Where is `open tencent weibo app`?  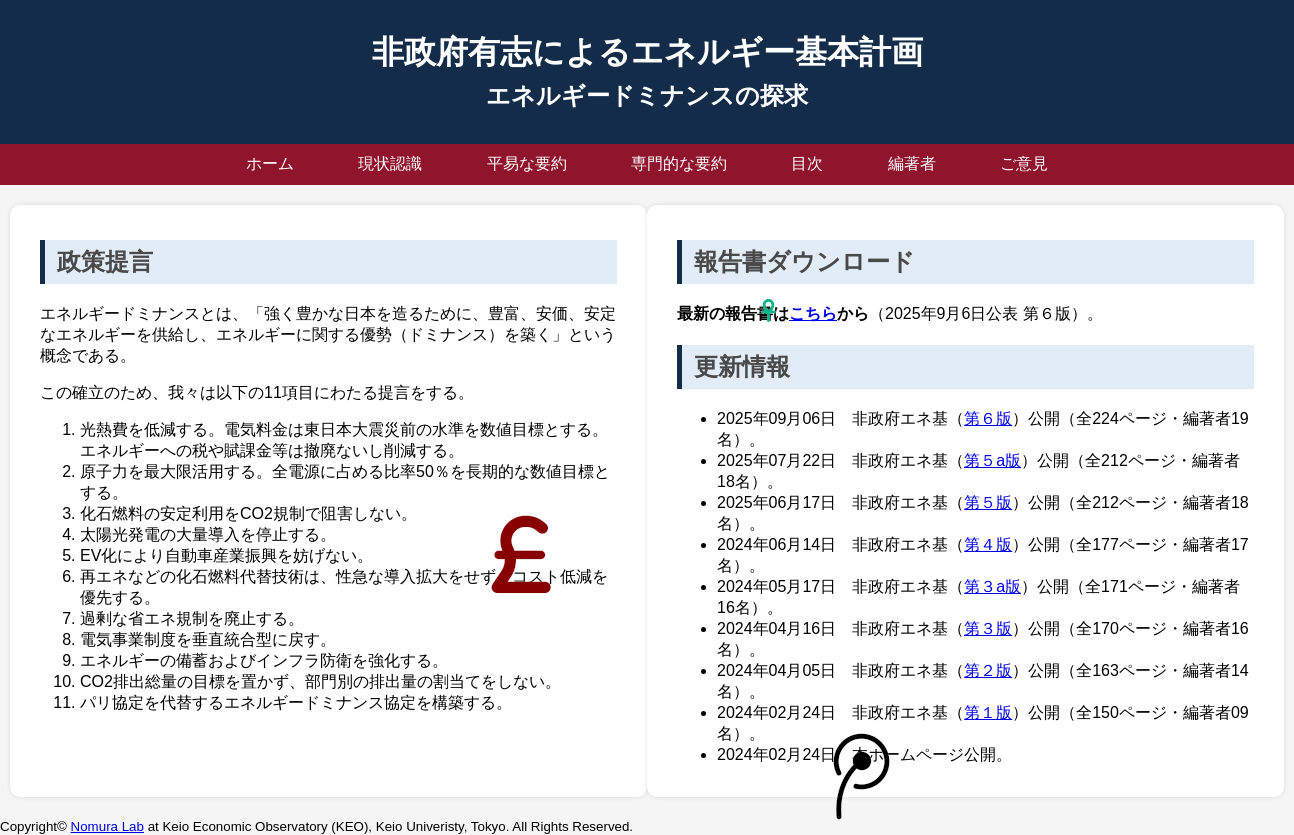 open tencent weibo app is located at coordinates (861, 776).